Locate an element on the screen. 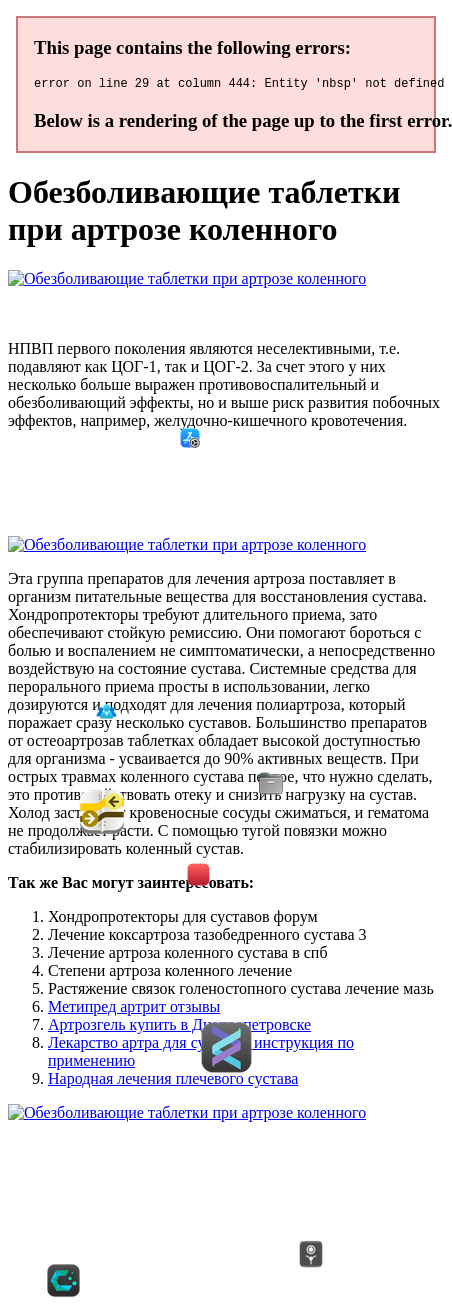  open the helix app is located at coordinates (226, 1047).